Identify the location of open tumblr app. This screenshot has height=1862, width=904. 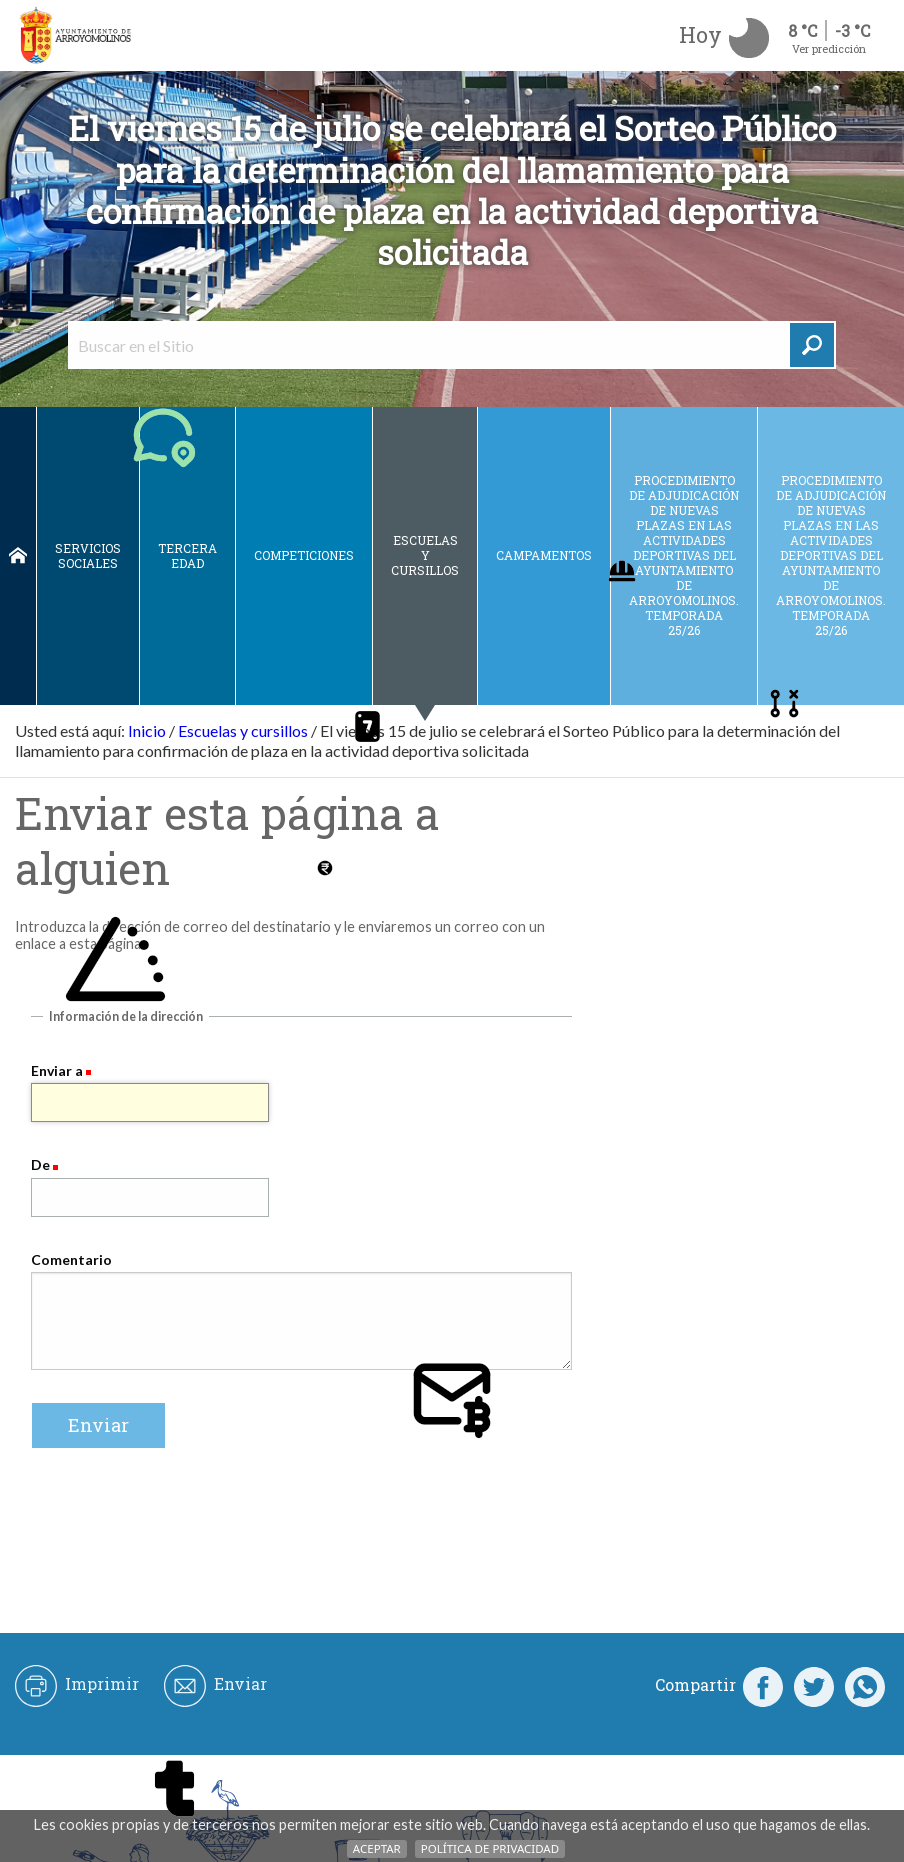
(174, 1788).